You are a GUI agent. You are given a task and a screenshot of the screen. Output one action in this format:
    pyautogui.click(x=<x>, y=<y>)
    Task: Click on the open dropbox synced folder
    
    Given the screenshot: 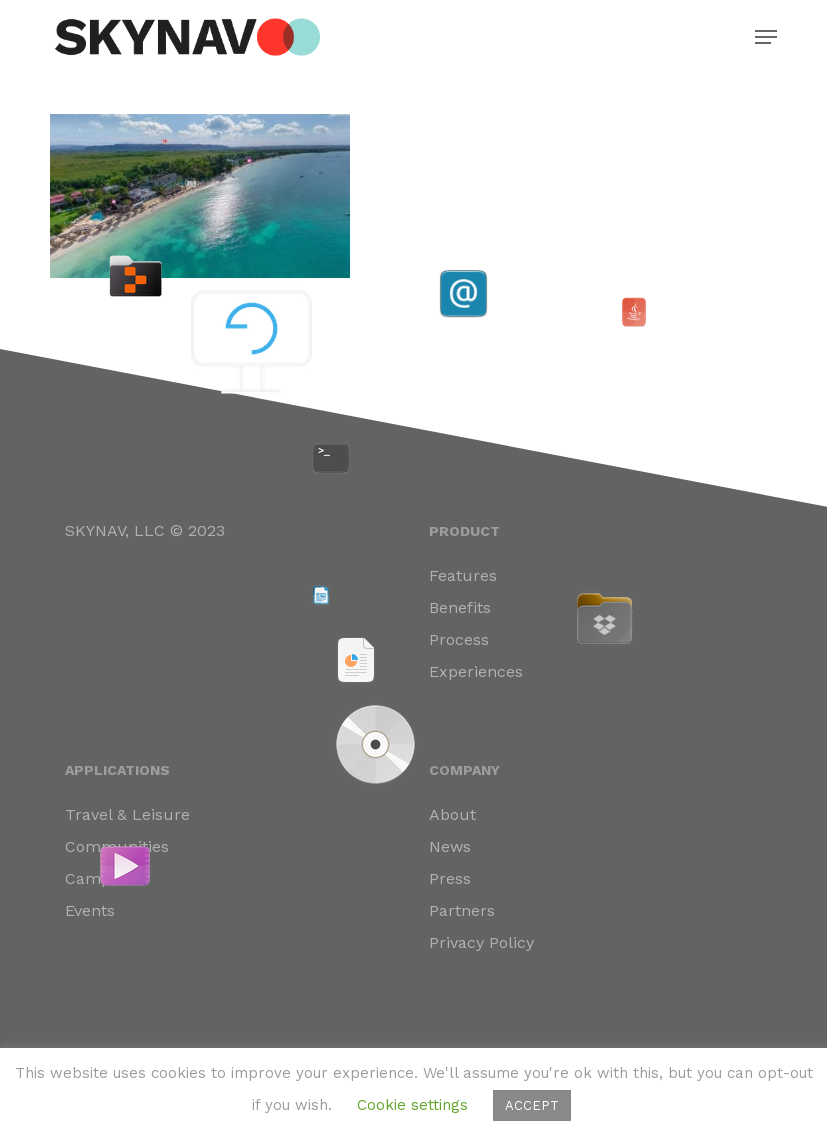 What is the action you would take?
    pyautogui.click(x=604, y=618)
    